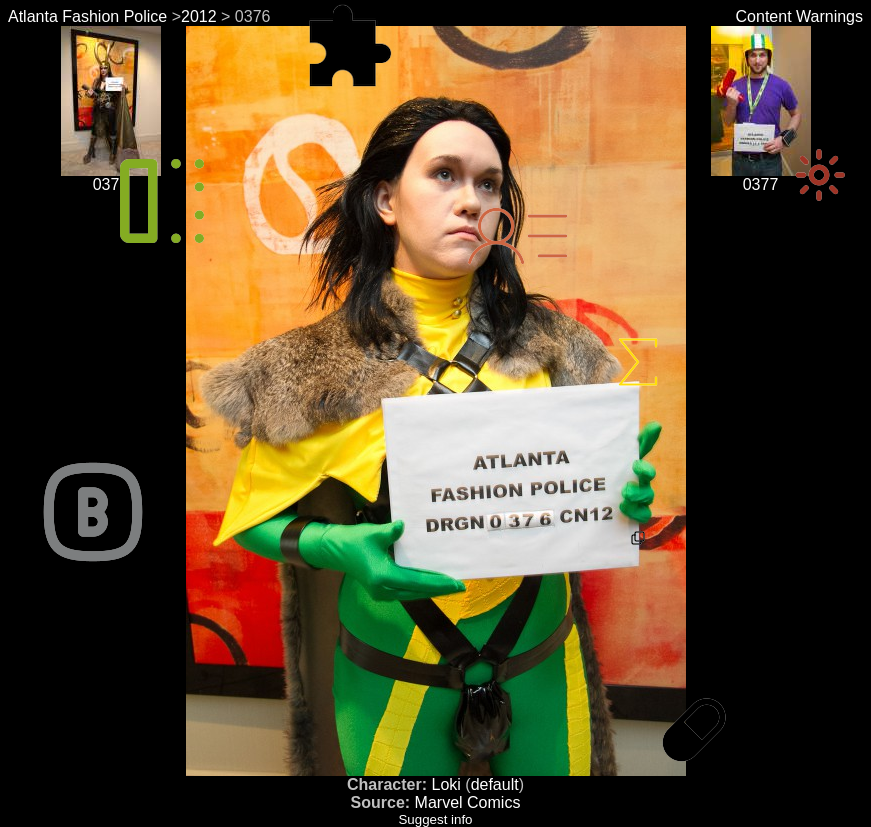 The image size is (871, 827). Describe the element at coordinates (74, 237) in the screenshot. I see `switch to high quality playback` at that location.